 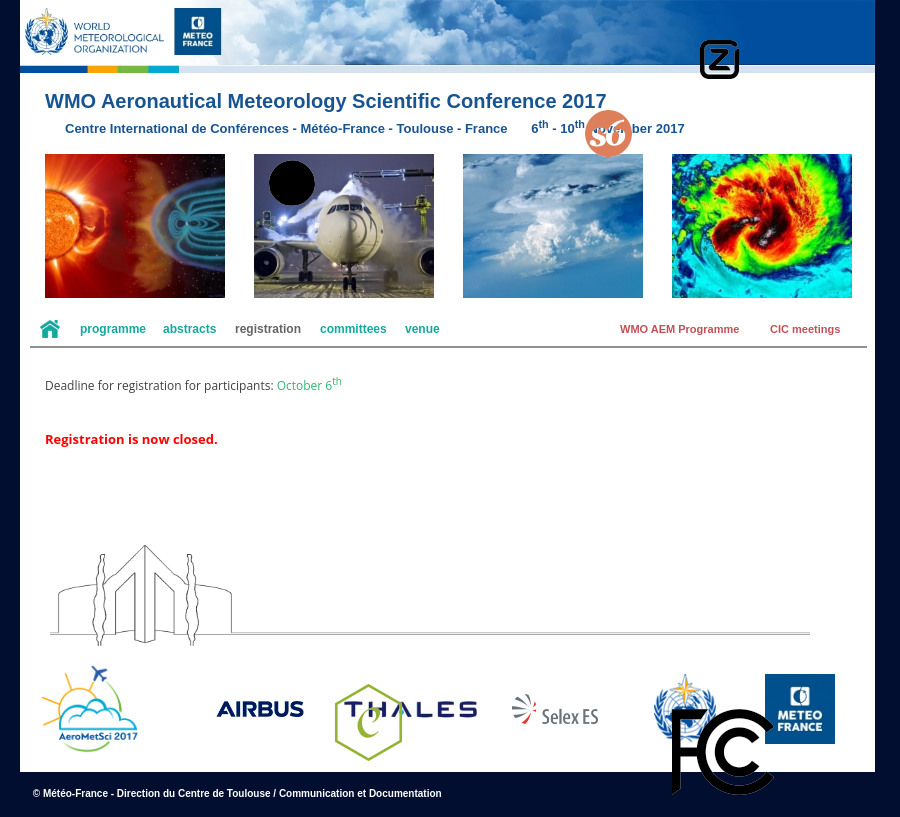 I want to click on open the Headspace meditation app, so click(x=292, y=183).